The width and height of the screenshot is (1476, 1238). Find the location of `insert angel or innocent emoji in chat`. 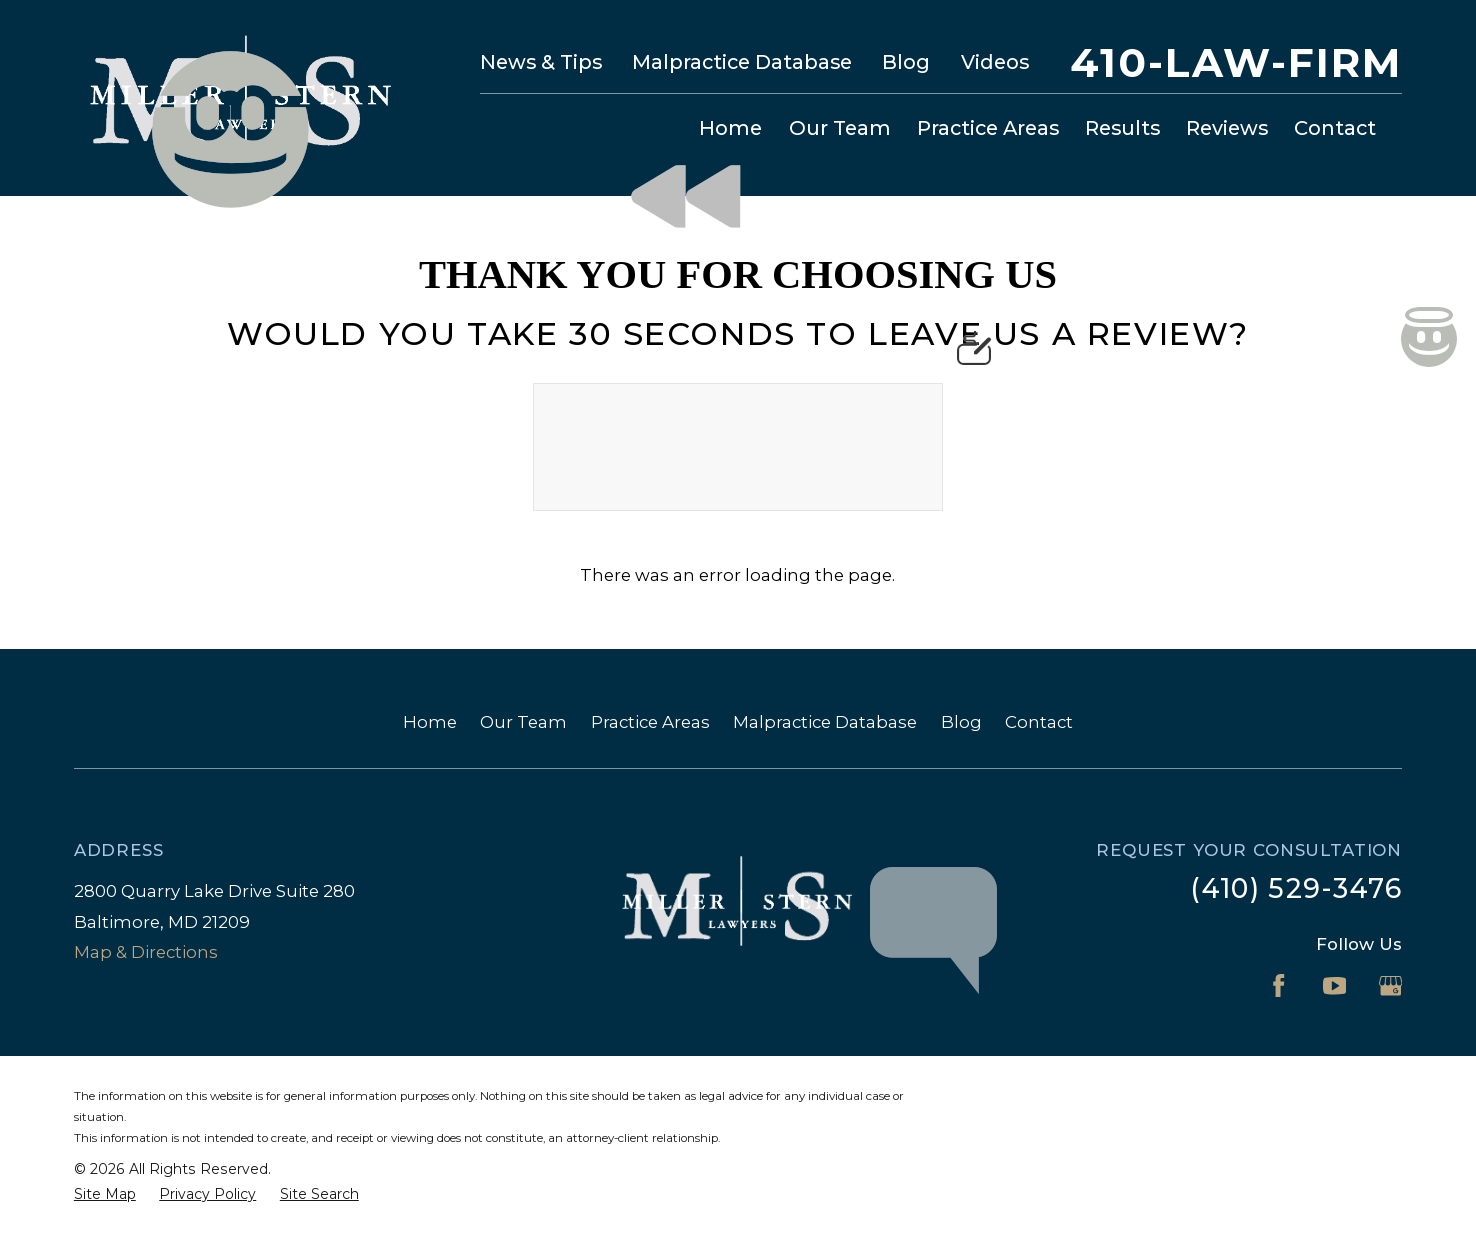

insert angel or innocent emoji in chat is located at coordinates (1429, 339).